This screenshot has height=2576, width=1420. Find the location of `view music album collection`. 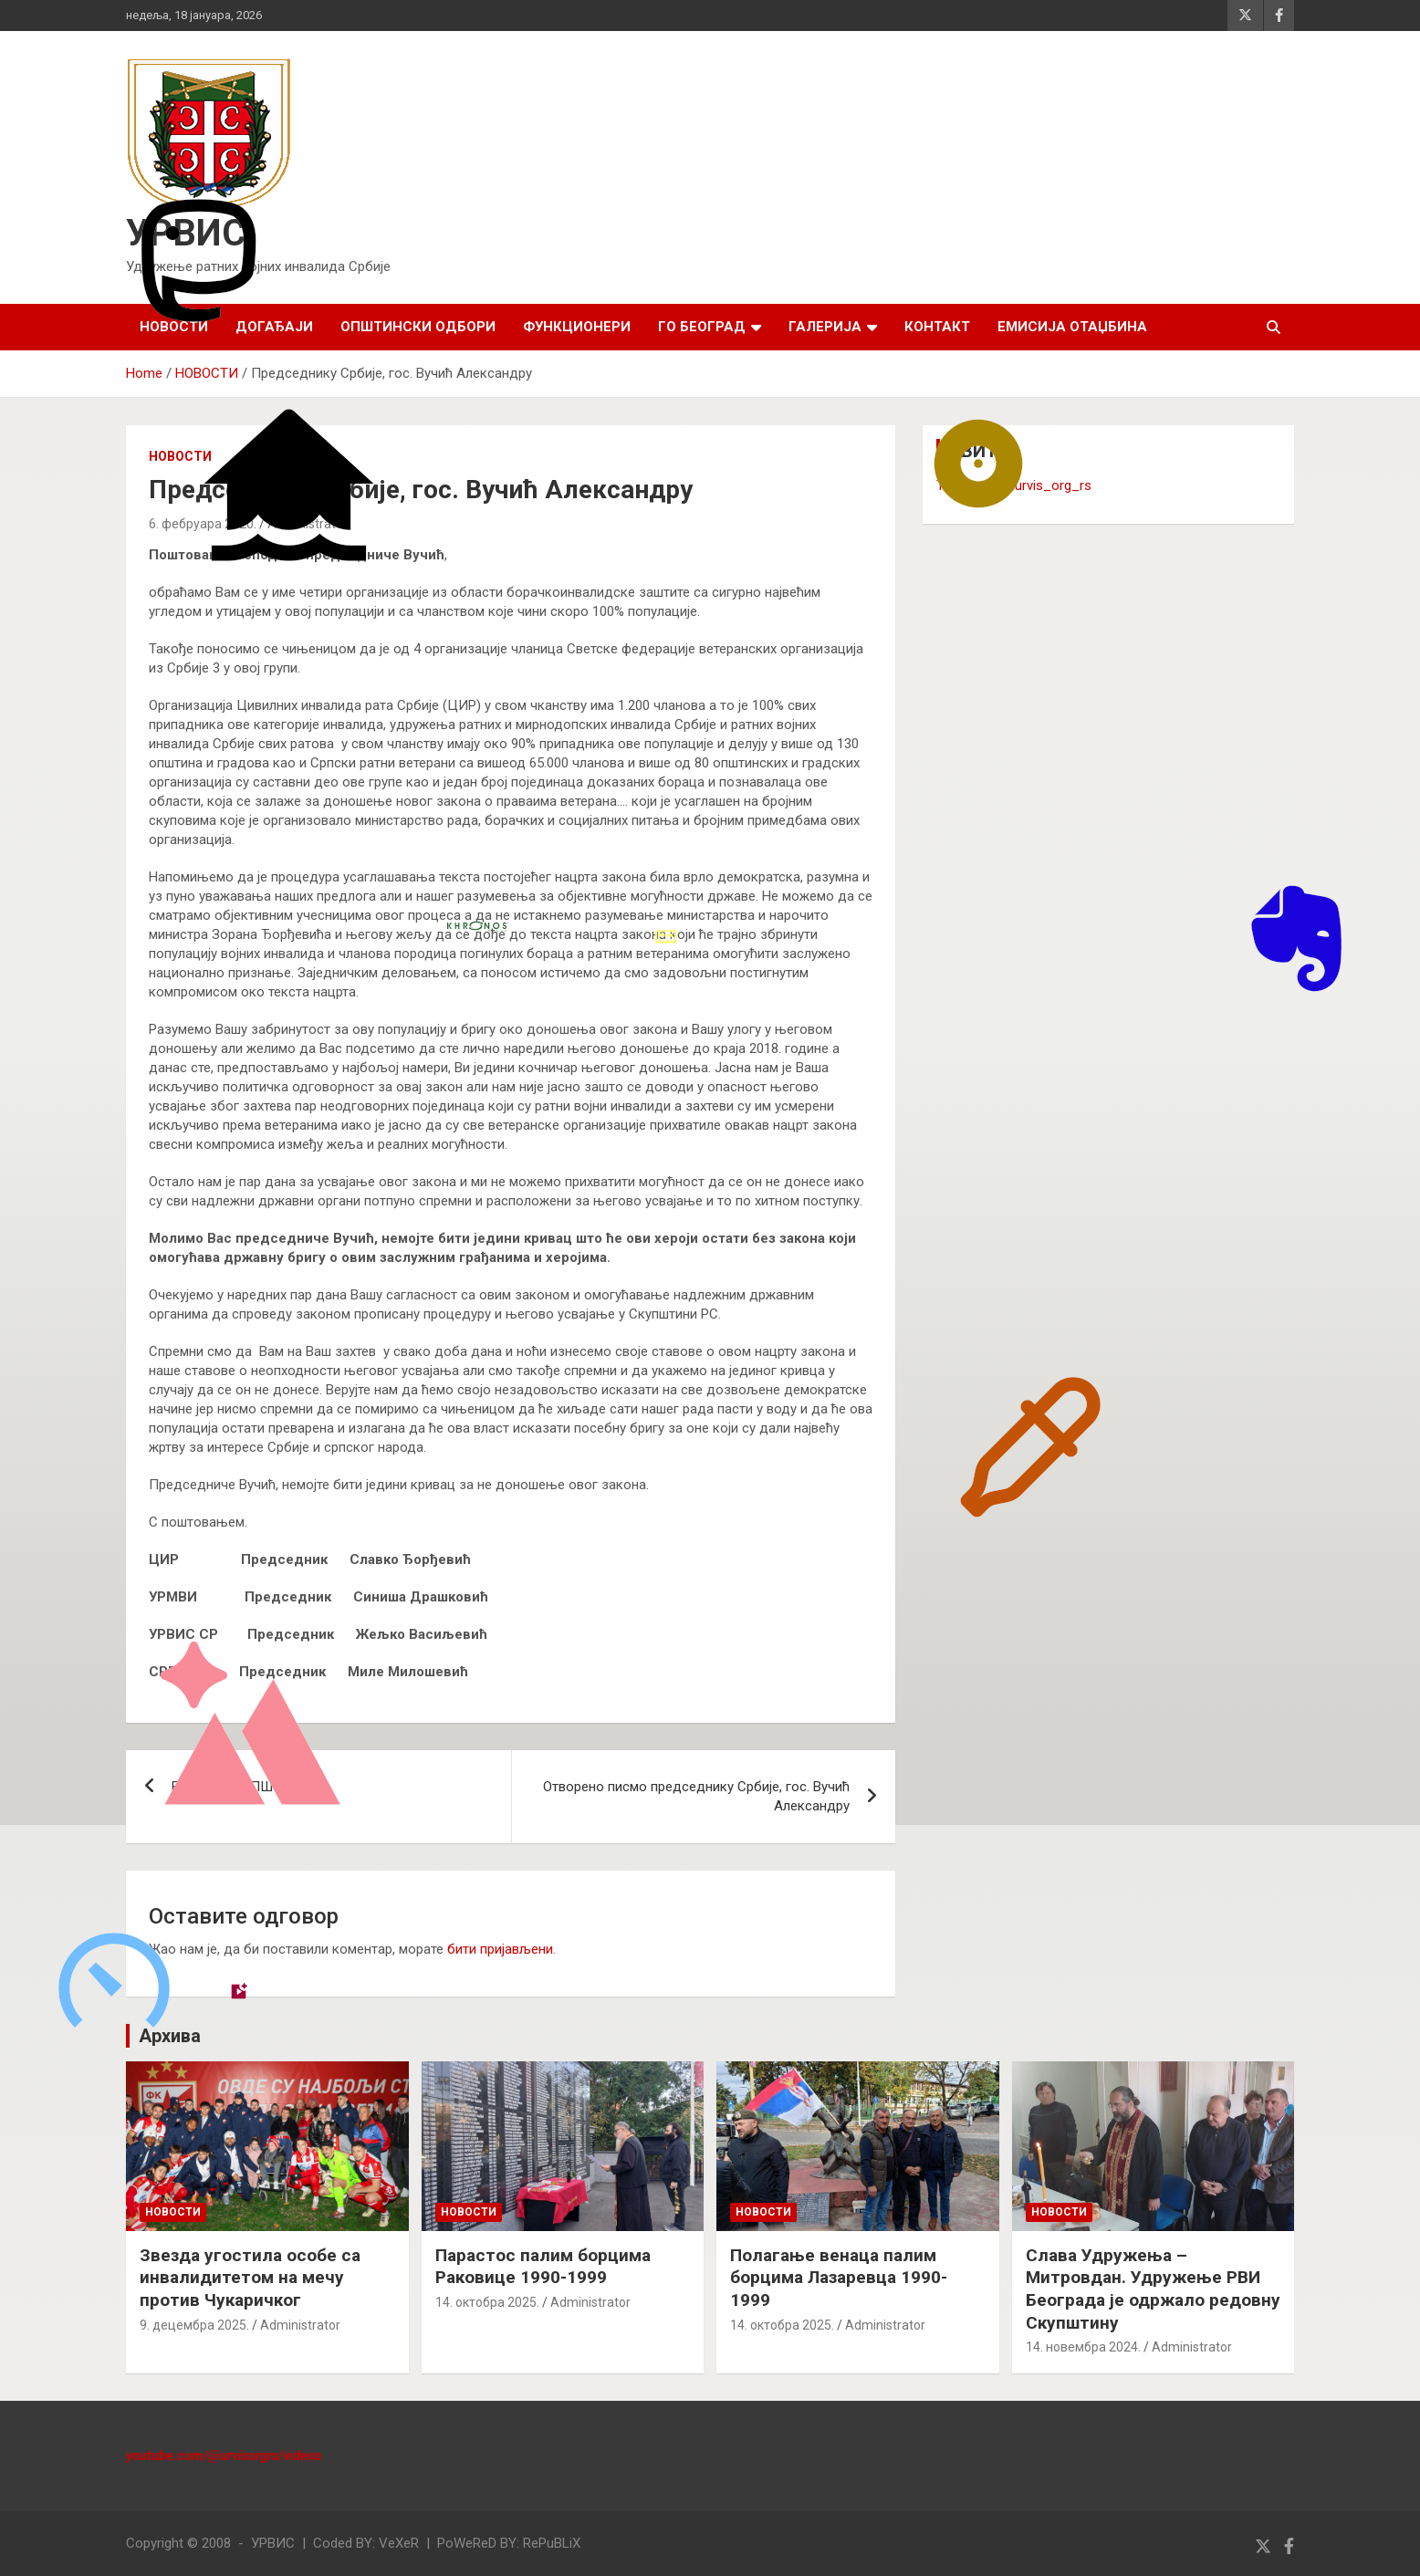

view music album collection is located at coordinates (978, 464).